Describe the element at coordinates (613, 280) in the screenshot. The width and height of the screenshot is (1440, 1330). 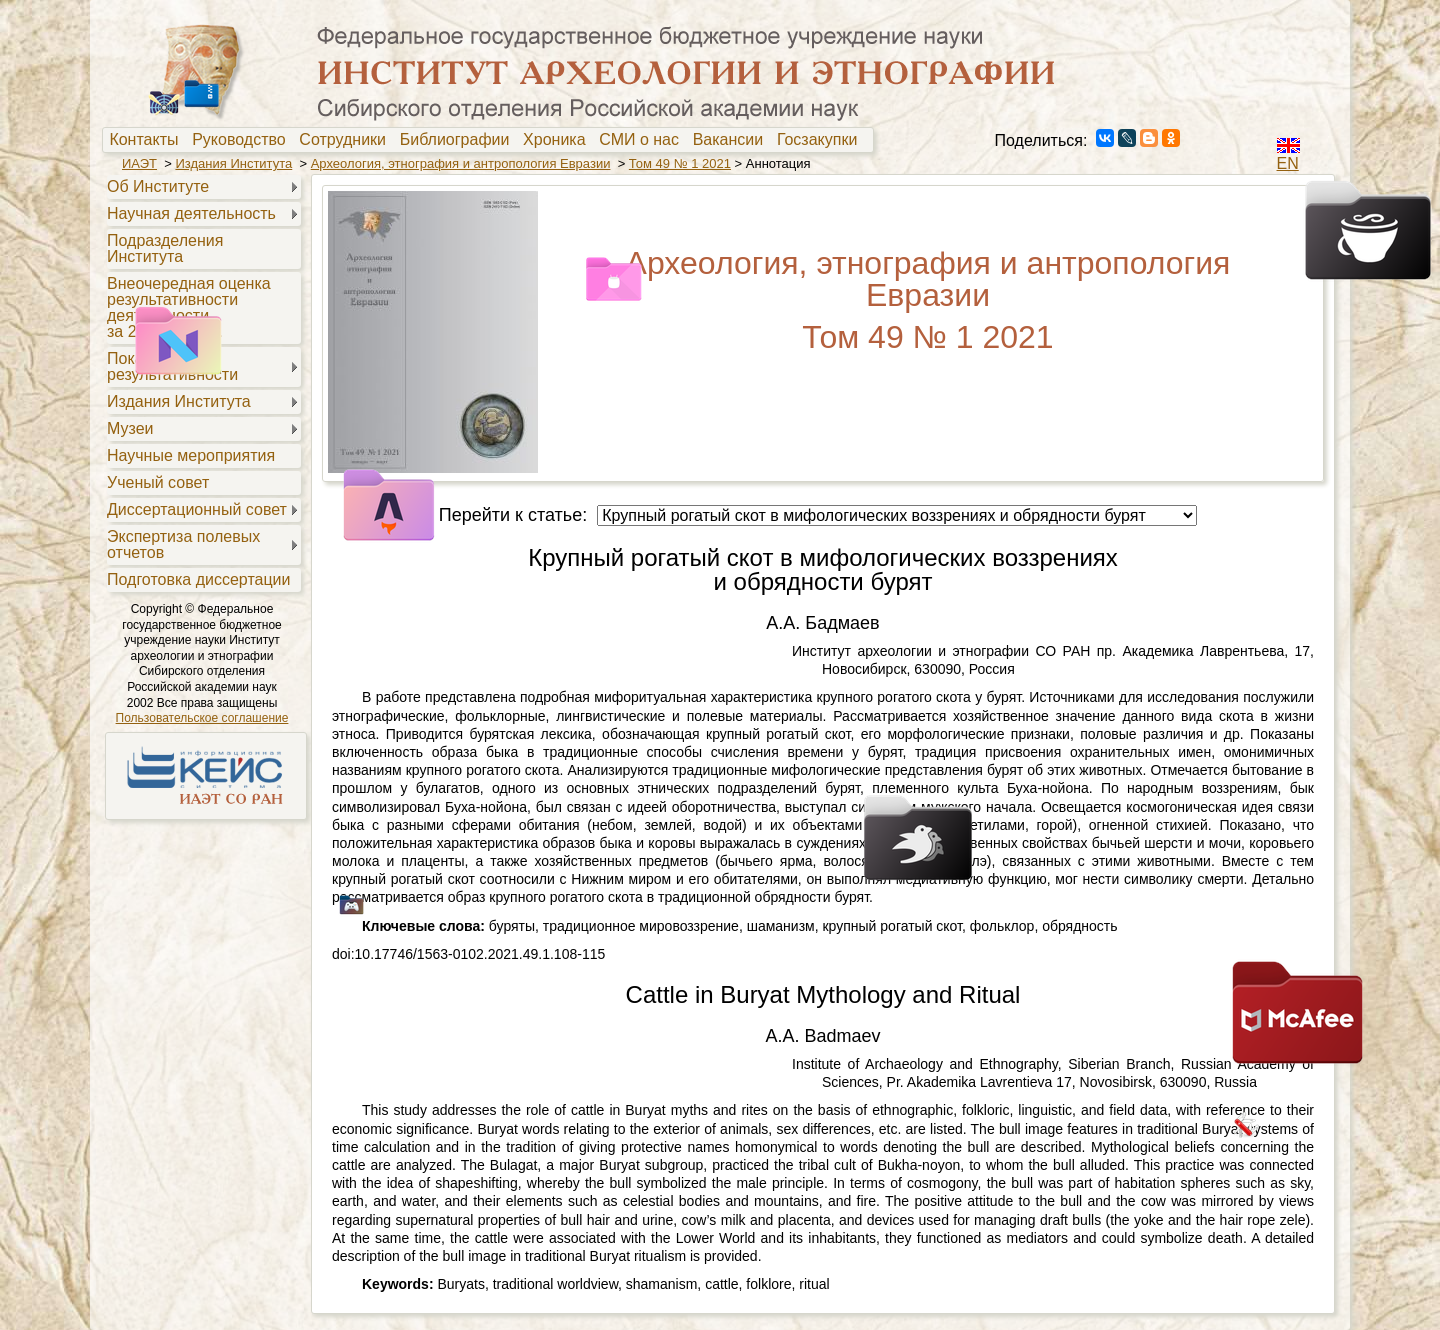
I see `open android marshmallow system folder` at that location.